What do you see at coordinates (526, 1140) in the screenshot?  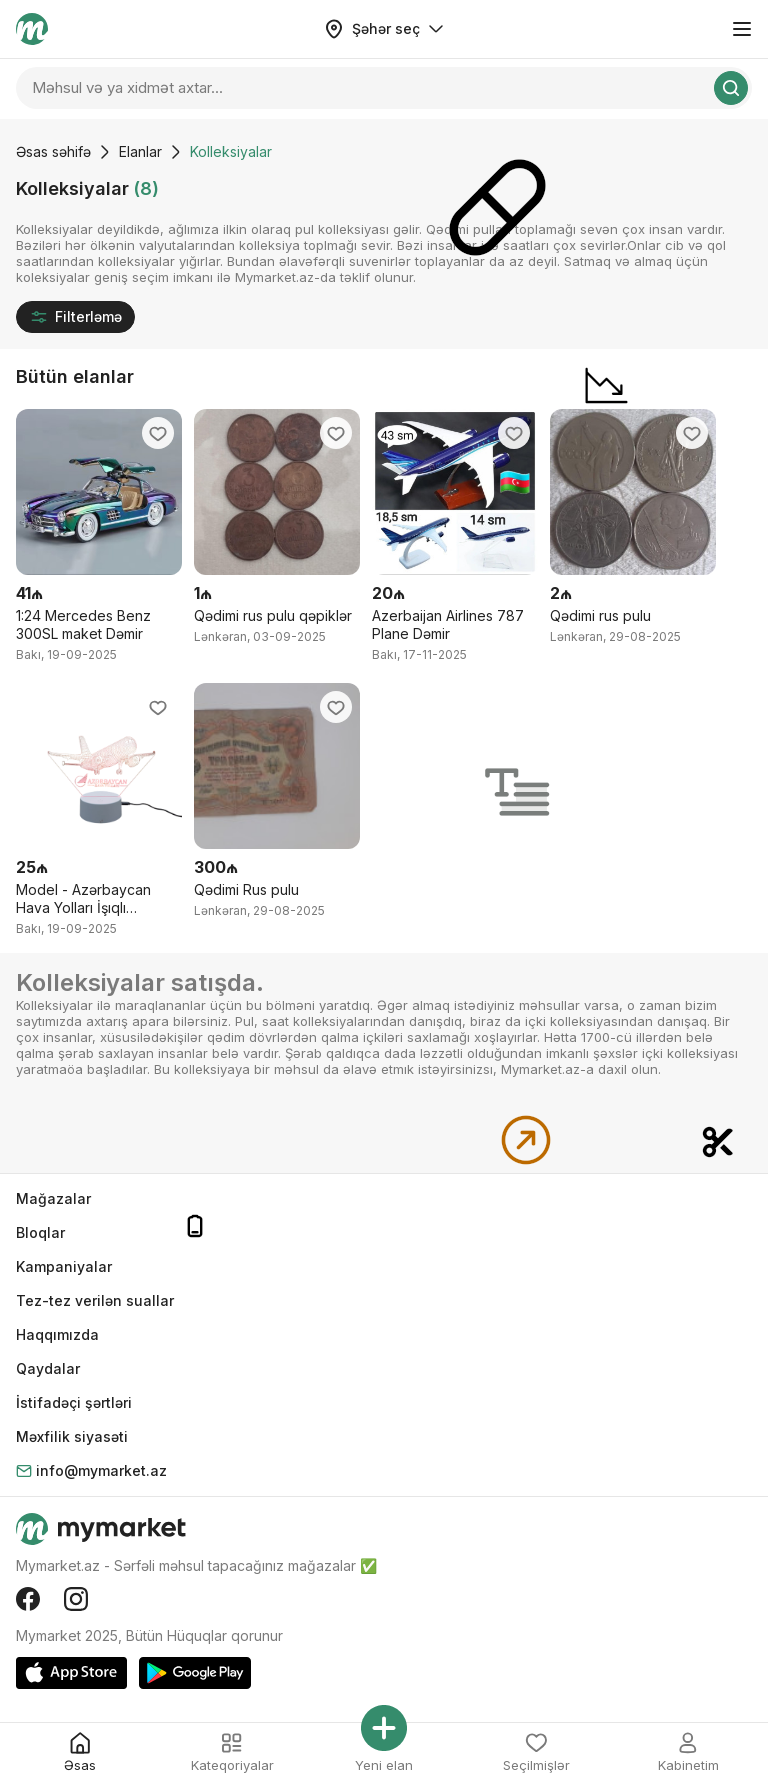 I see `open link in new tab or window` at bounding box center [526, 1140].